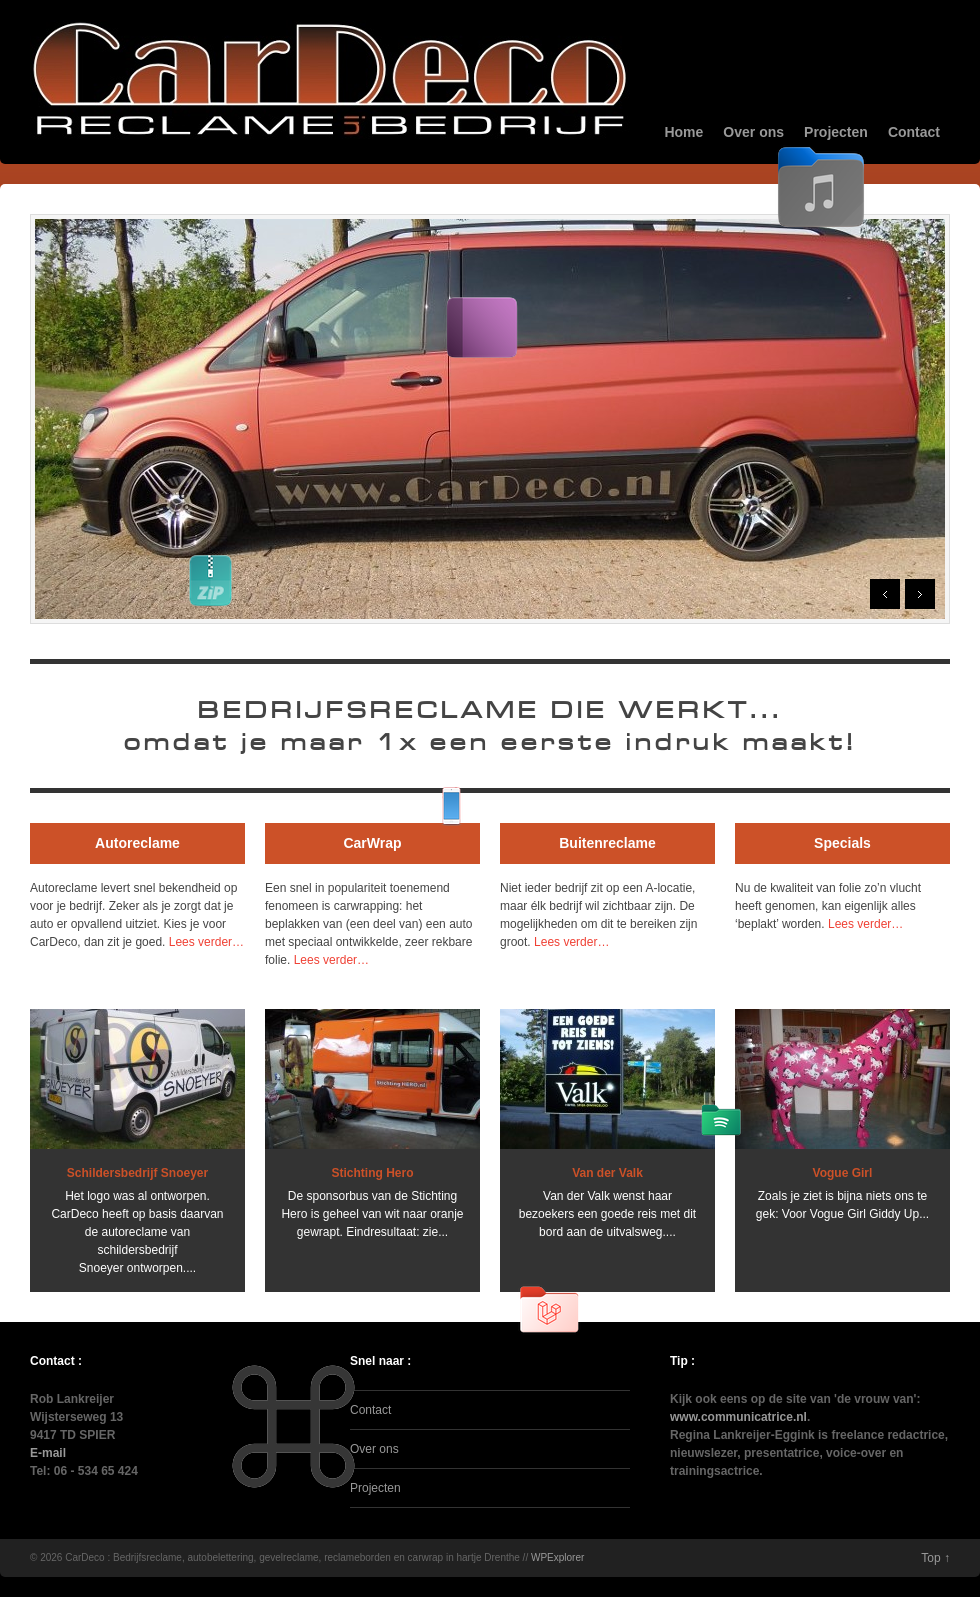  Describe the element at coordinates (482, 325) in the screenshot. I see `access the desktop folder` at that location.